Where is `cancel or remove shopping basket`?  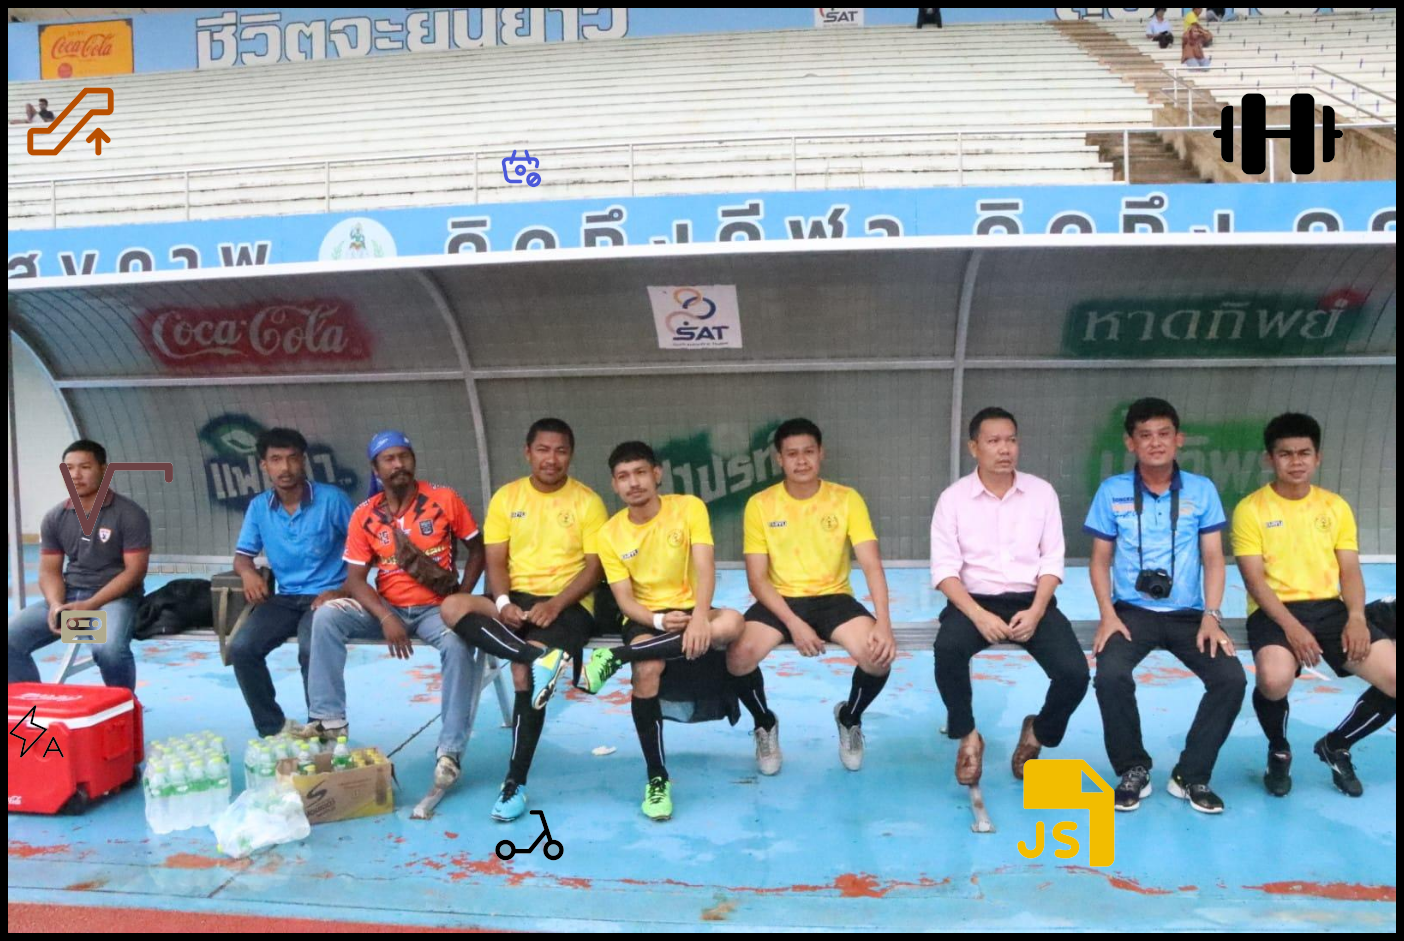 cancel or remove shopping basket is located at coordinates (520, 166).